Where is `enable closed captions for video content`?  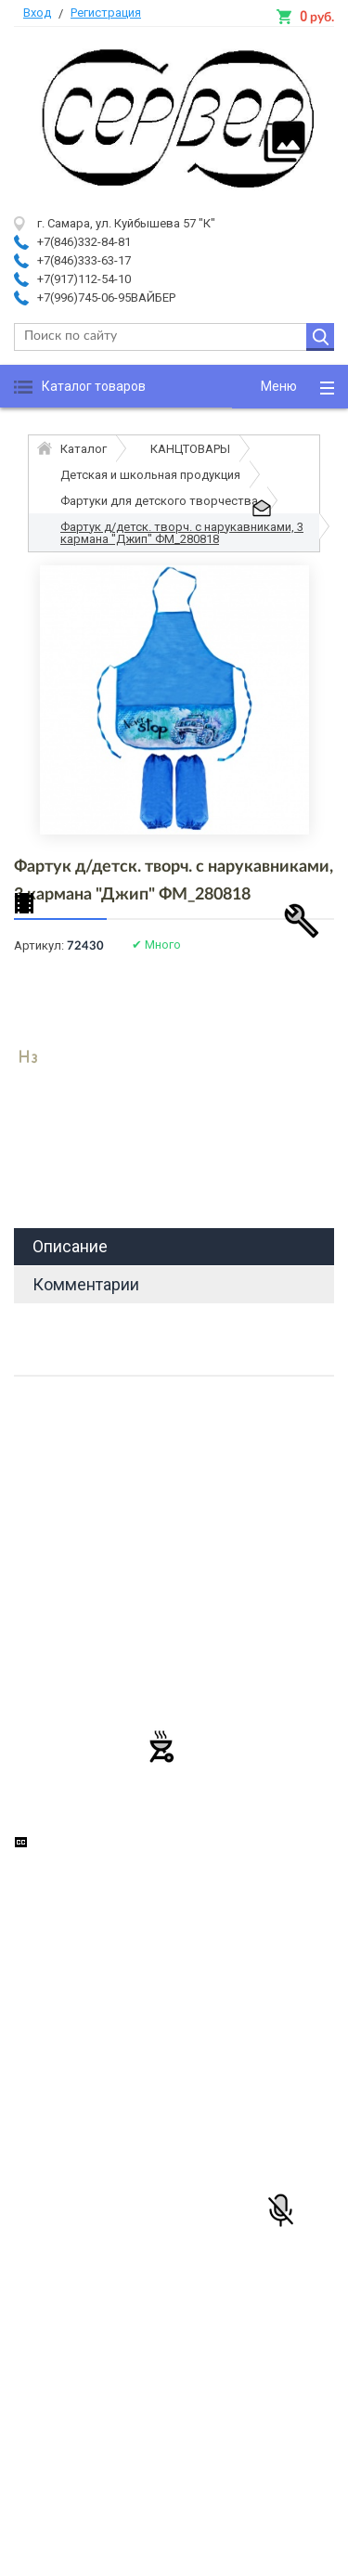
enable closed captions for video content is located at coordinates (20, 1842).